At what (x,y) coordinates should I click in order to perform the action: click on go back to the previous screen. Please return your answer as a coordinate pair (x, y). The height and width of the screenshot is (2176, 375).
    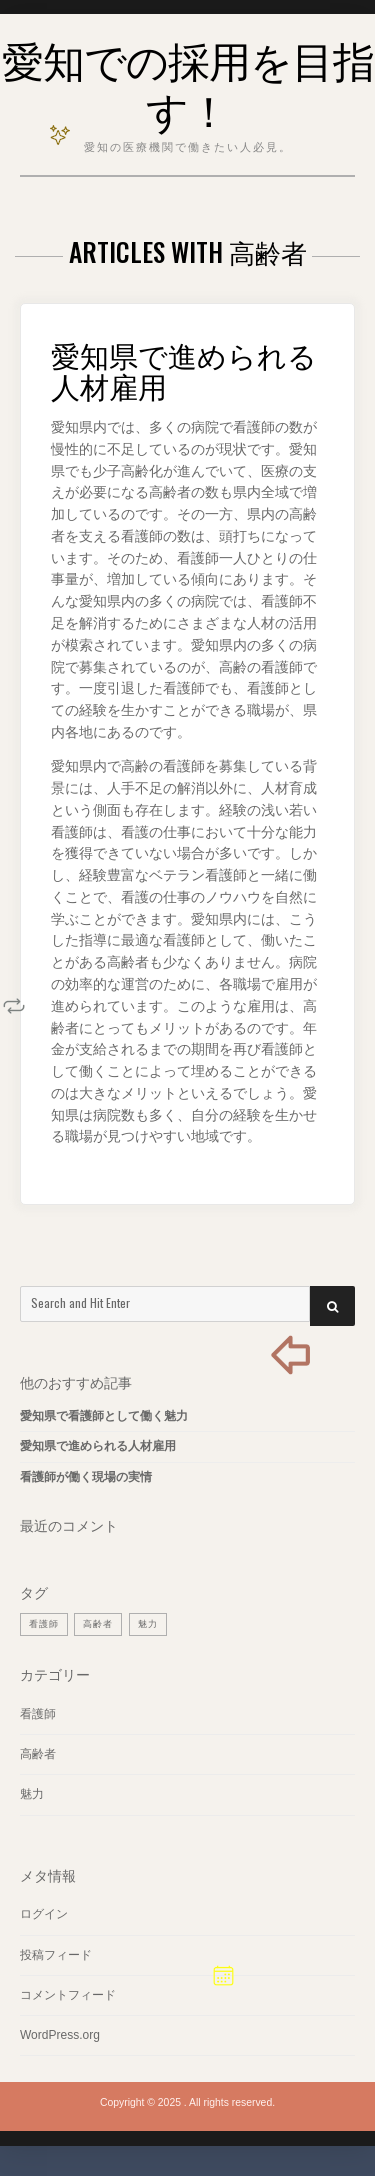
    Looking at the image, I should click on (292, 1355).